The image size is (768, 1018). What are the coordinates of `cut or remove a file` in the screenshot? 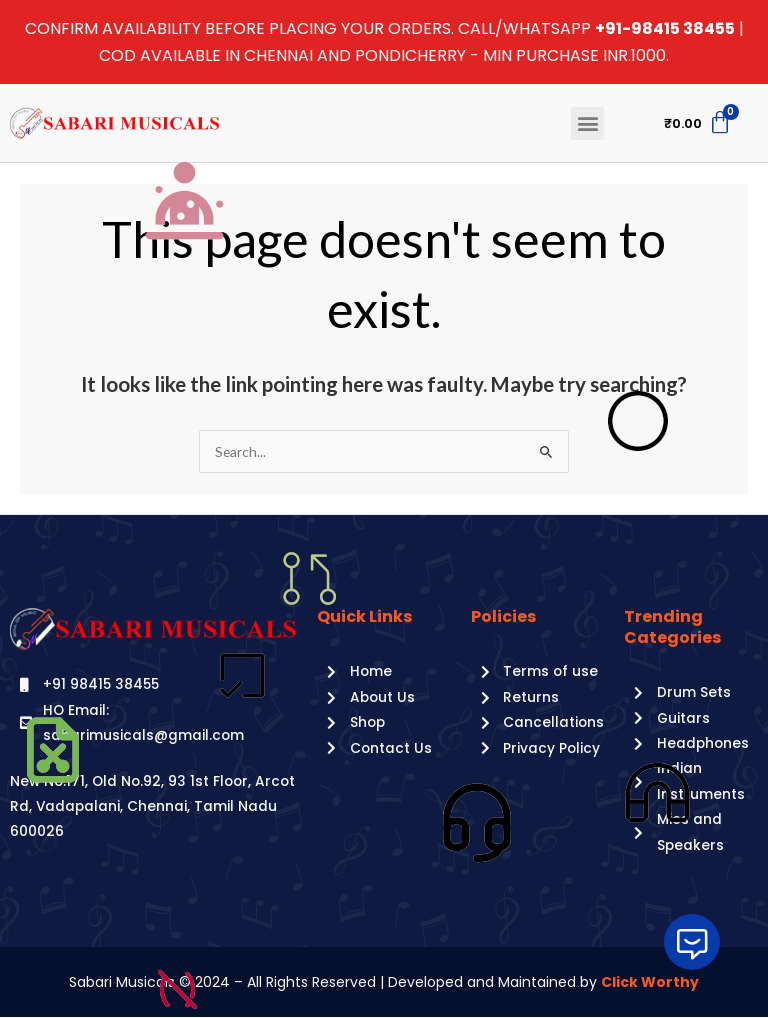 It's located at (53, 750).